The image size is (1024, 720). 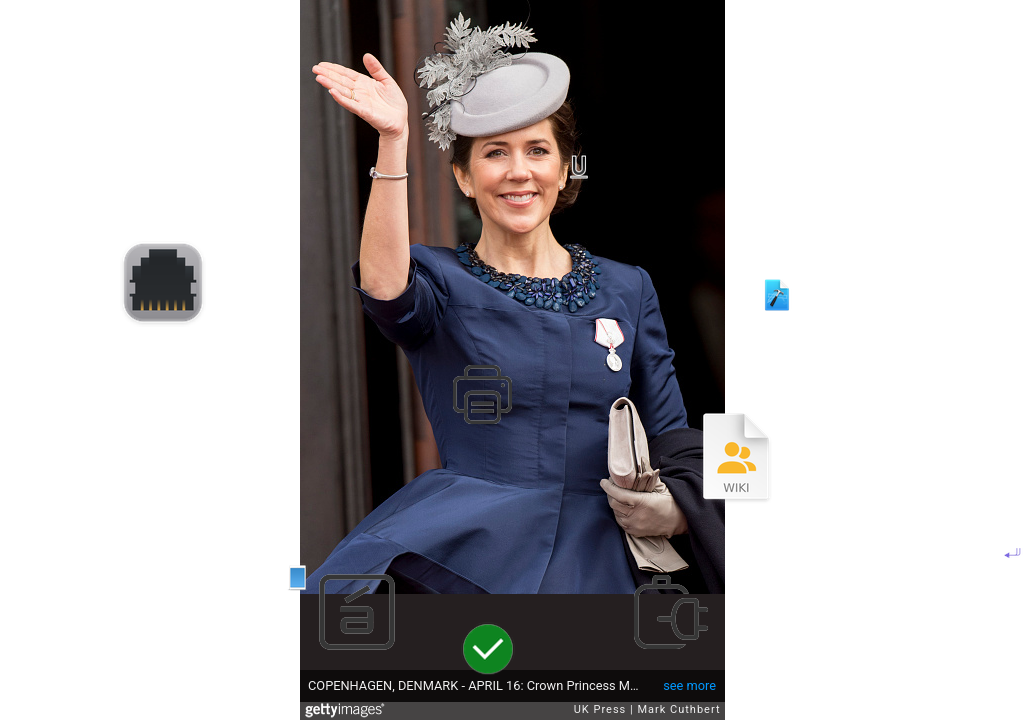 I want to click on iPad mini device connected via cellular, so click(x=297, y=575).